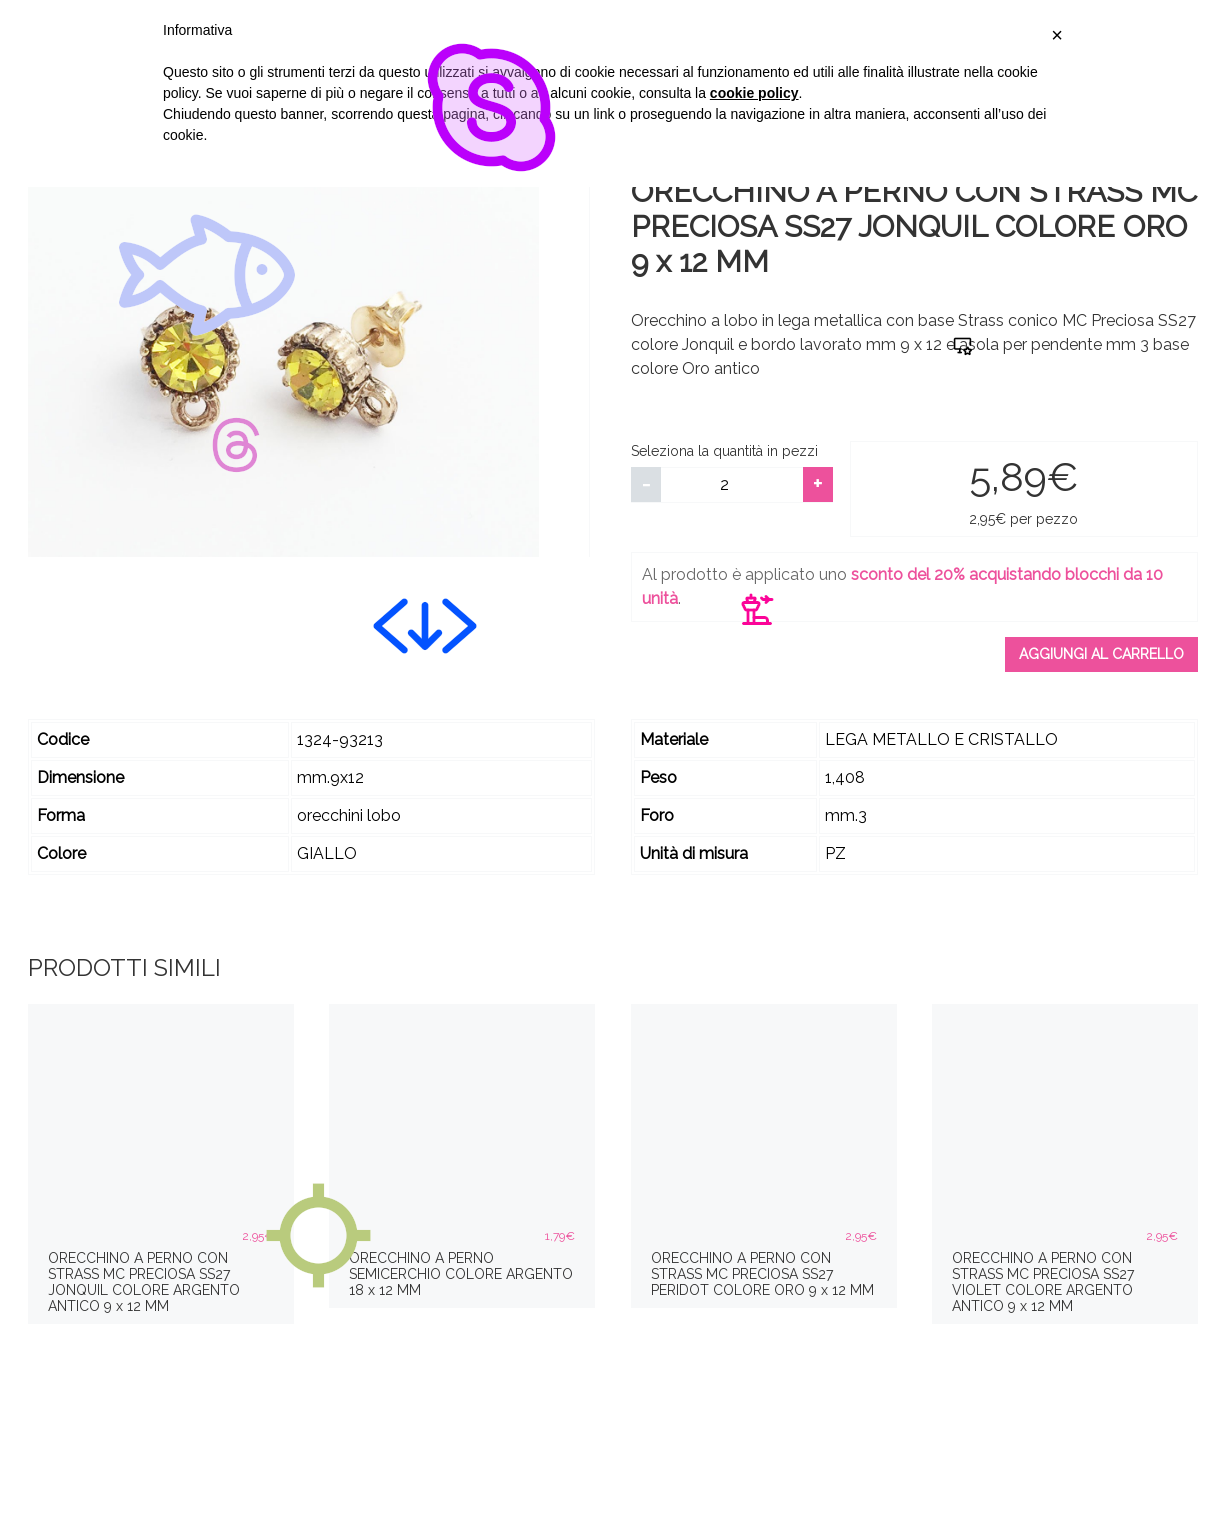  What do you see at coordinates (491, 107) in the screenshot?
I see `open Skype app` at bounding box center [491, 107].